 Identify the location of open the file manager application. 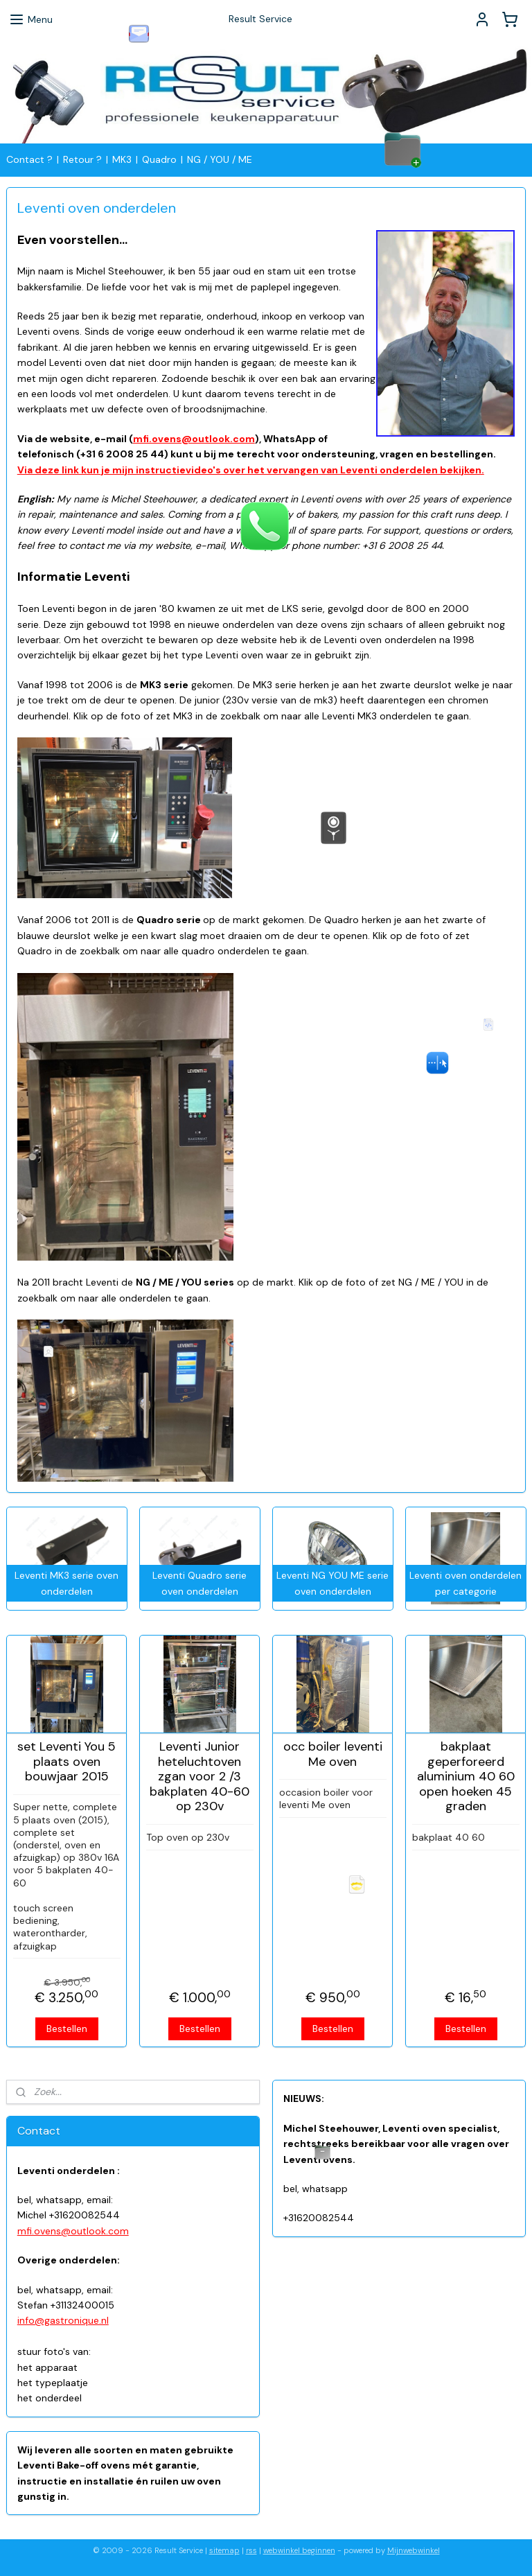
(322, 2152).